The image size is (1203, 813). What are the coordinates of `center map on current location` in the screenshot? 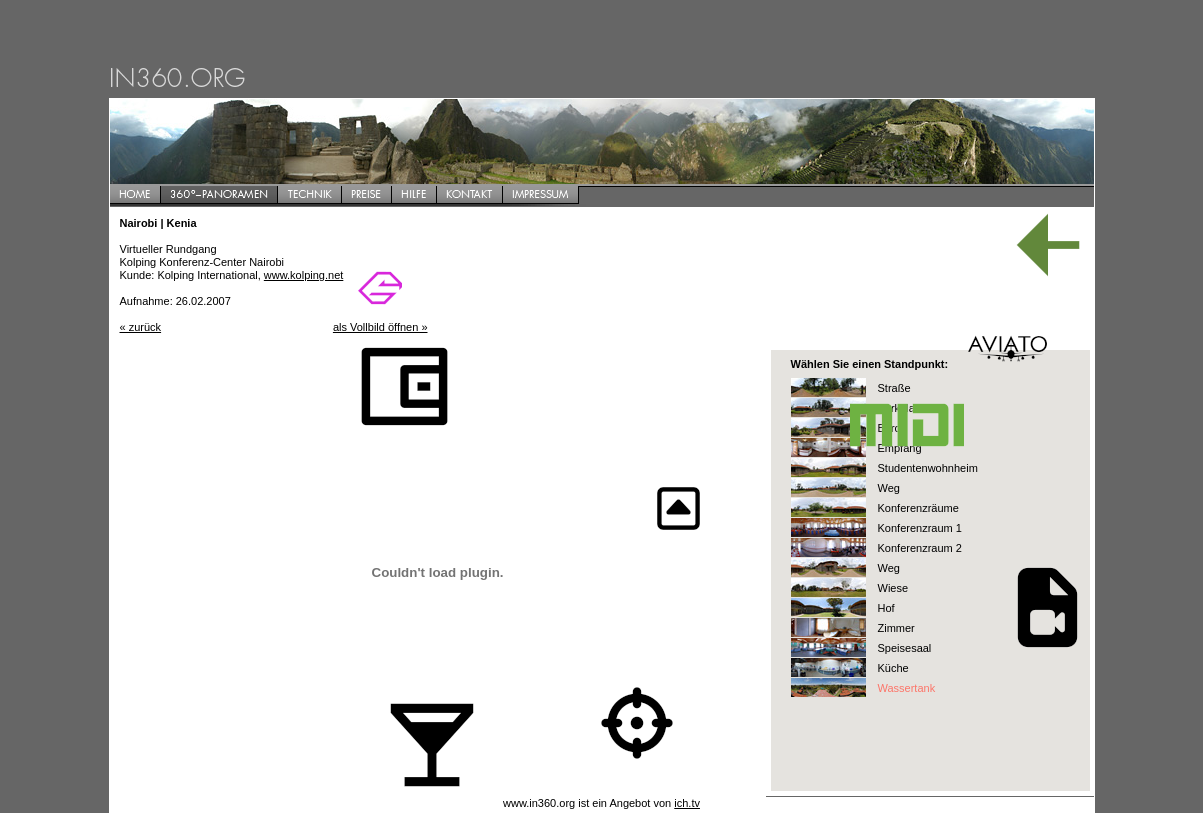 It's located at (637, 723).